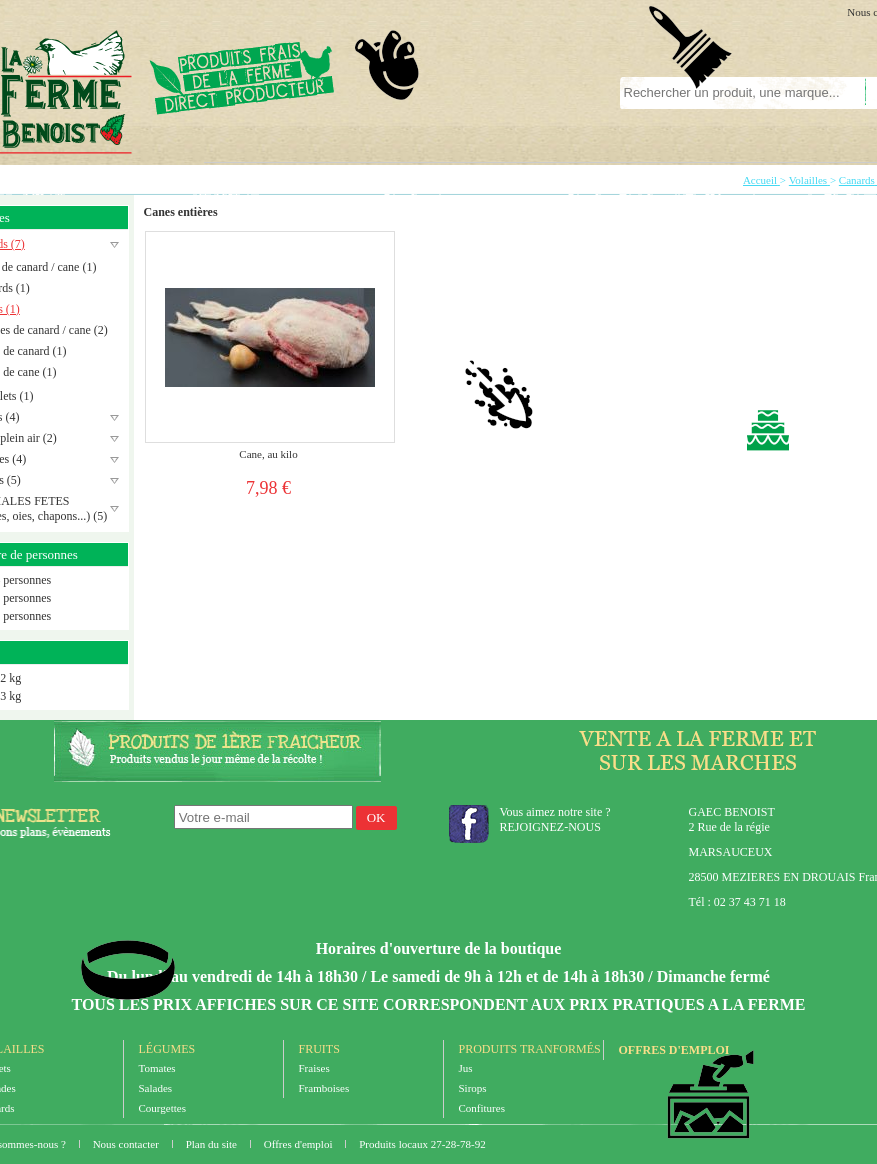 The width and height of the screenshot is (877, 1164). Describe the element at coordinates (768, 428) in the screenshot. I see `view cake or bakery options` at that location.